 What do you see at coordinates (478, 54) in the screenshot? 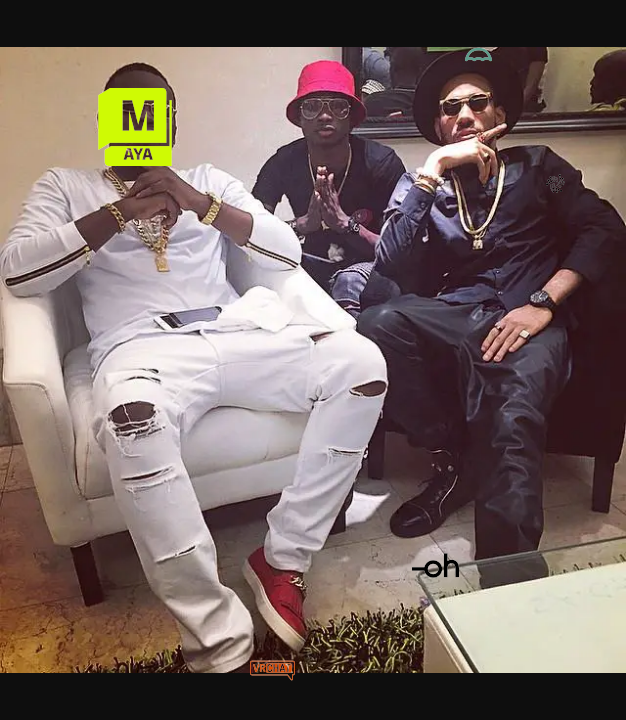
I see `open umbrel home server dashboard` at bounding box center [478, 54].